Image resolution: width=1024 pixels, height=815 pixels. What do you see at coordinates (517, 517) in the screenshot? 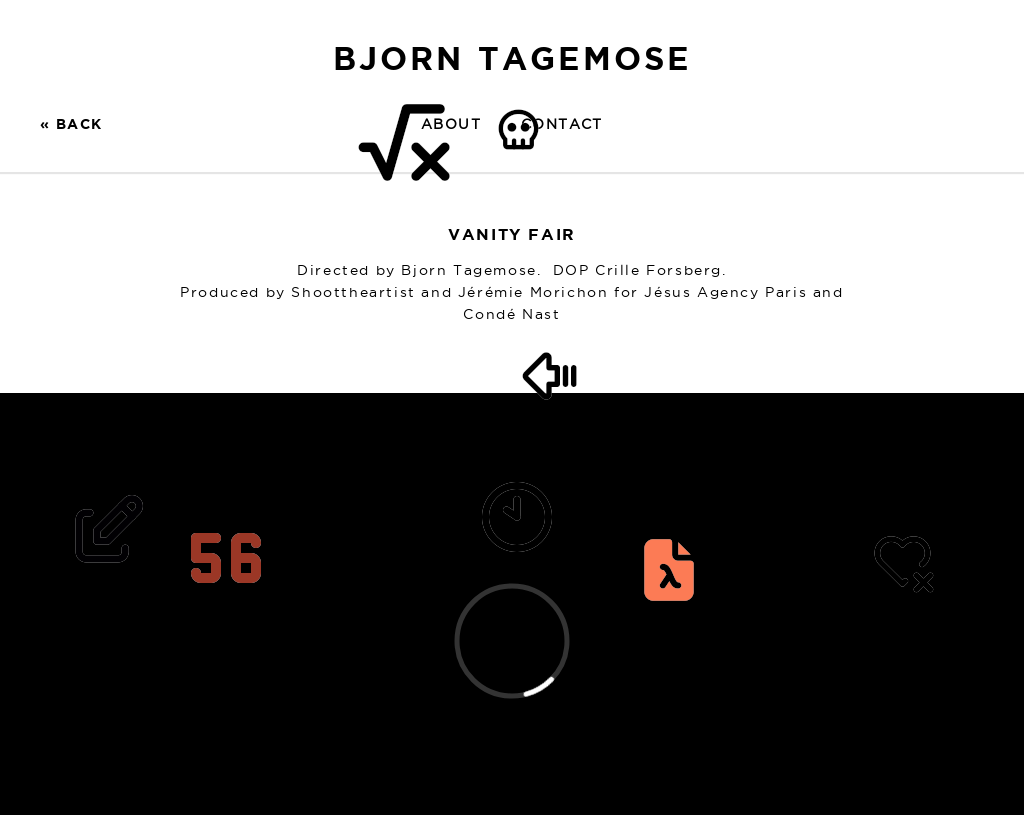
I see `indicates the current time or timestamp` at bounding box center [517, 517].